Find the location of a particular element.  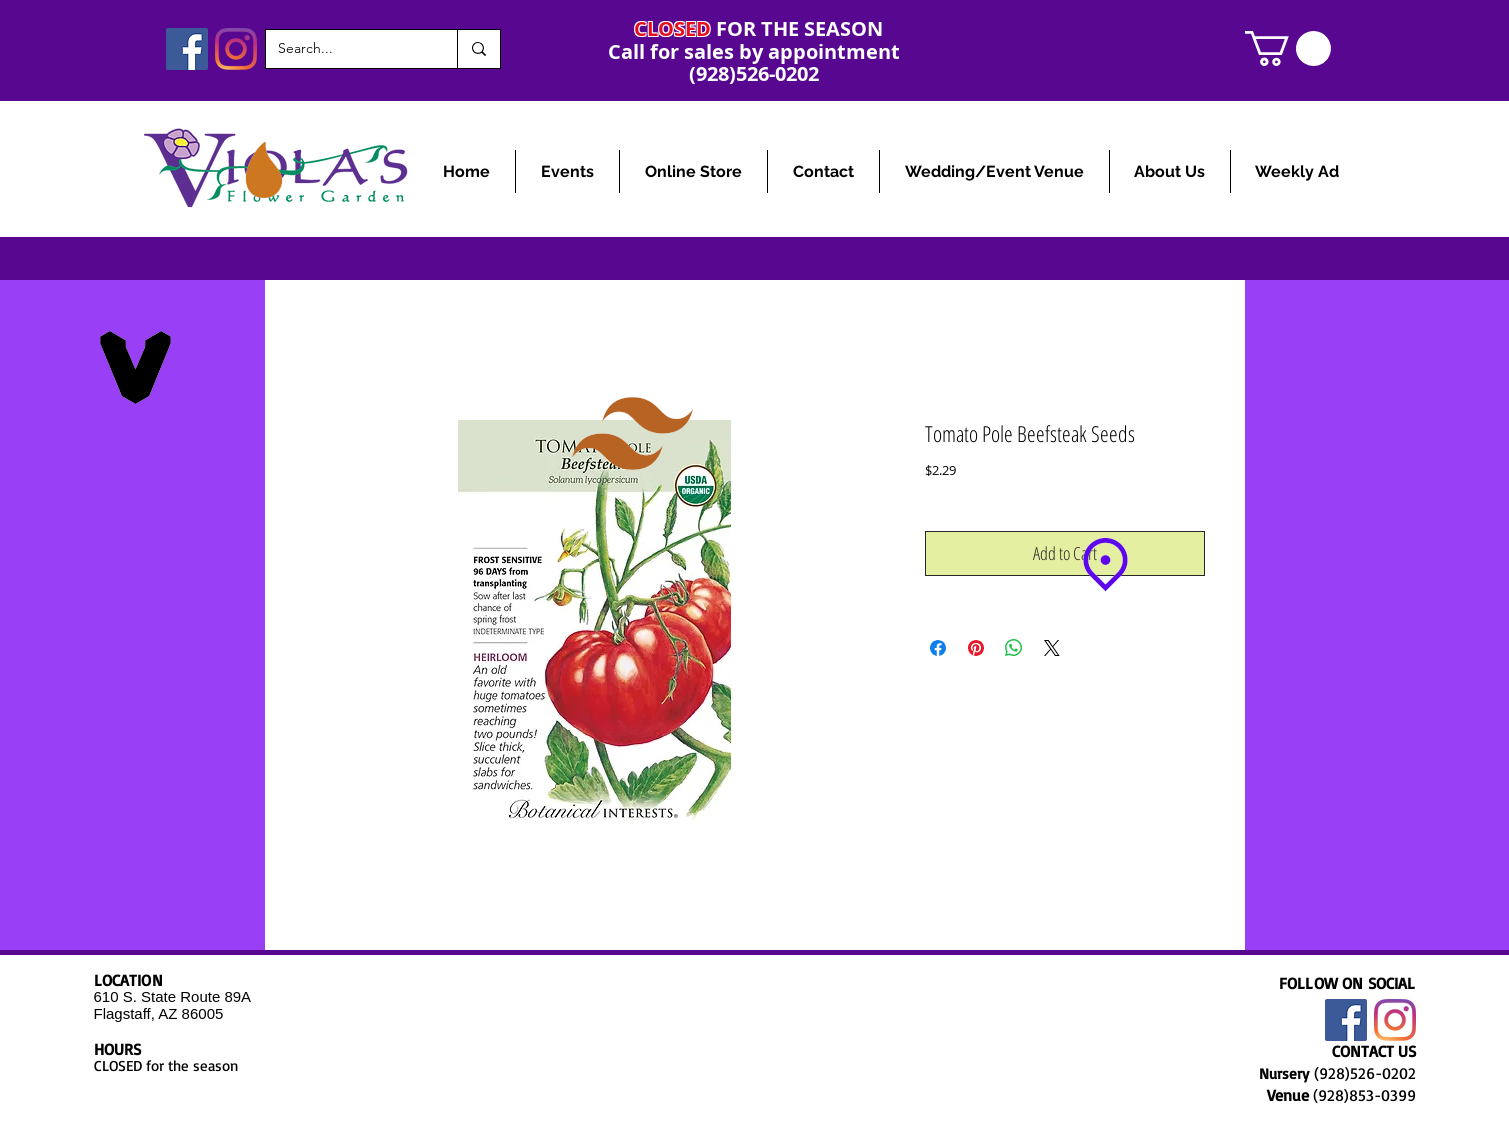

Vagrant development environment logo is located at coordinates (135, 367).